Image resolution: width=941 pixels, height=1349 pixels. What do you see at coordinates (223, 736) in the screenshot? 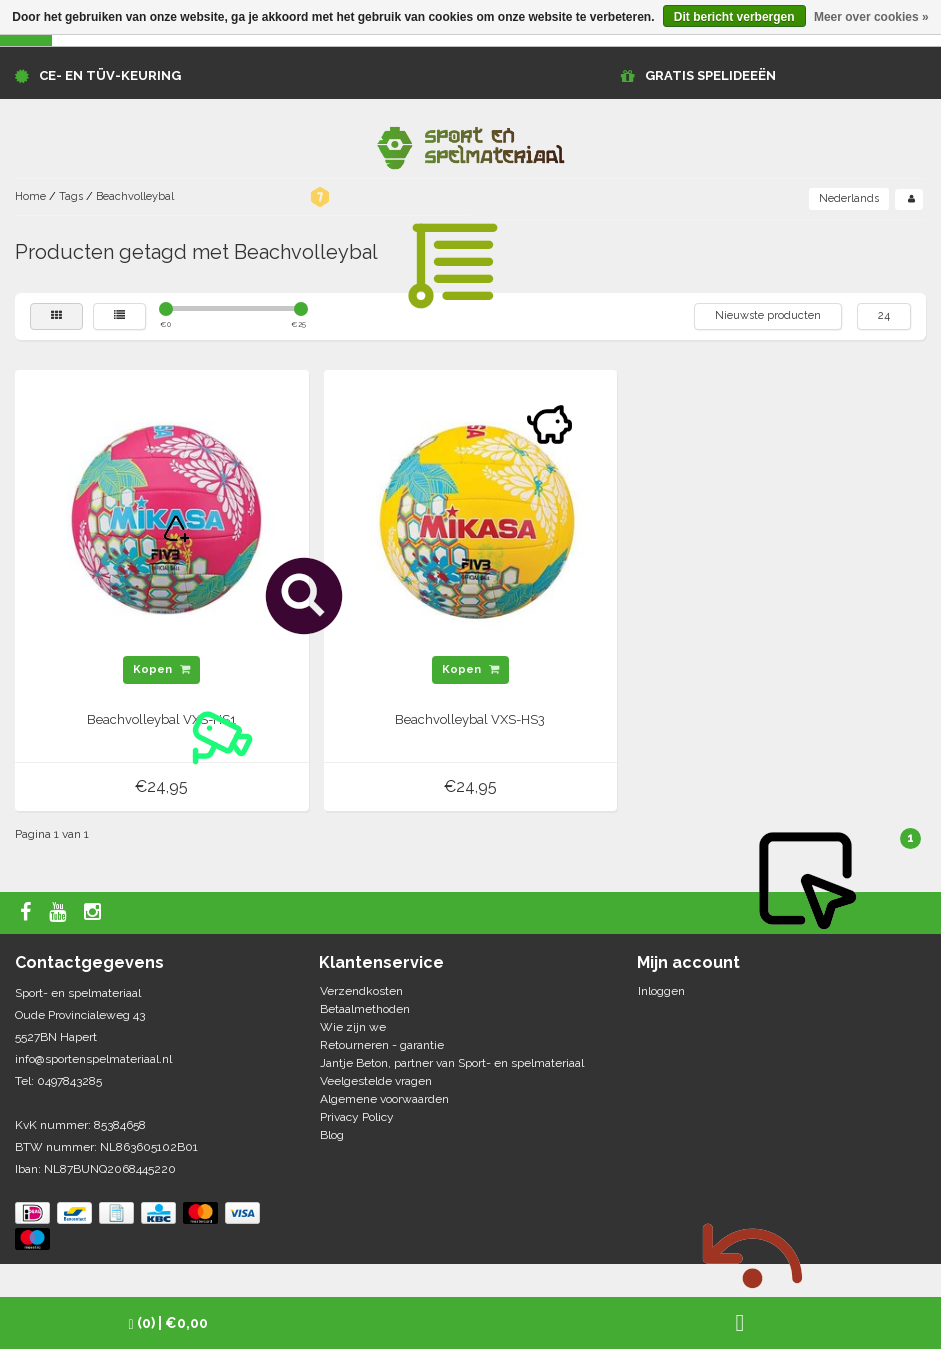
I see `access security camera feed` at bounding box center [223, 736].